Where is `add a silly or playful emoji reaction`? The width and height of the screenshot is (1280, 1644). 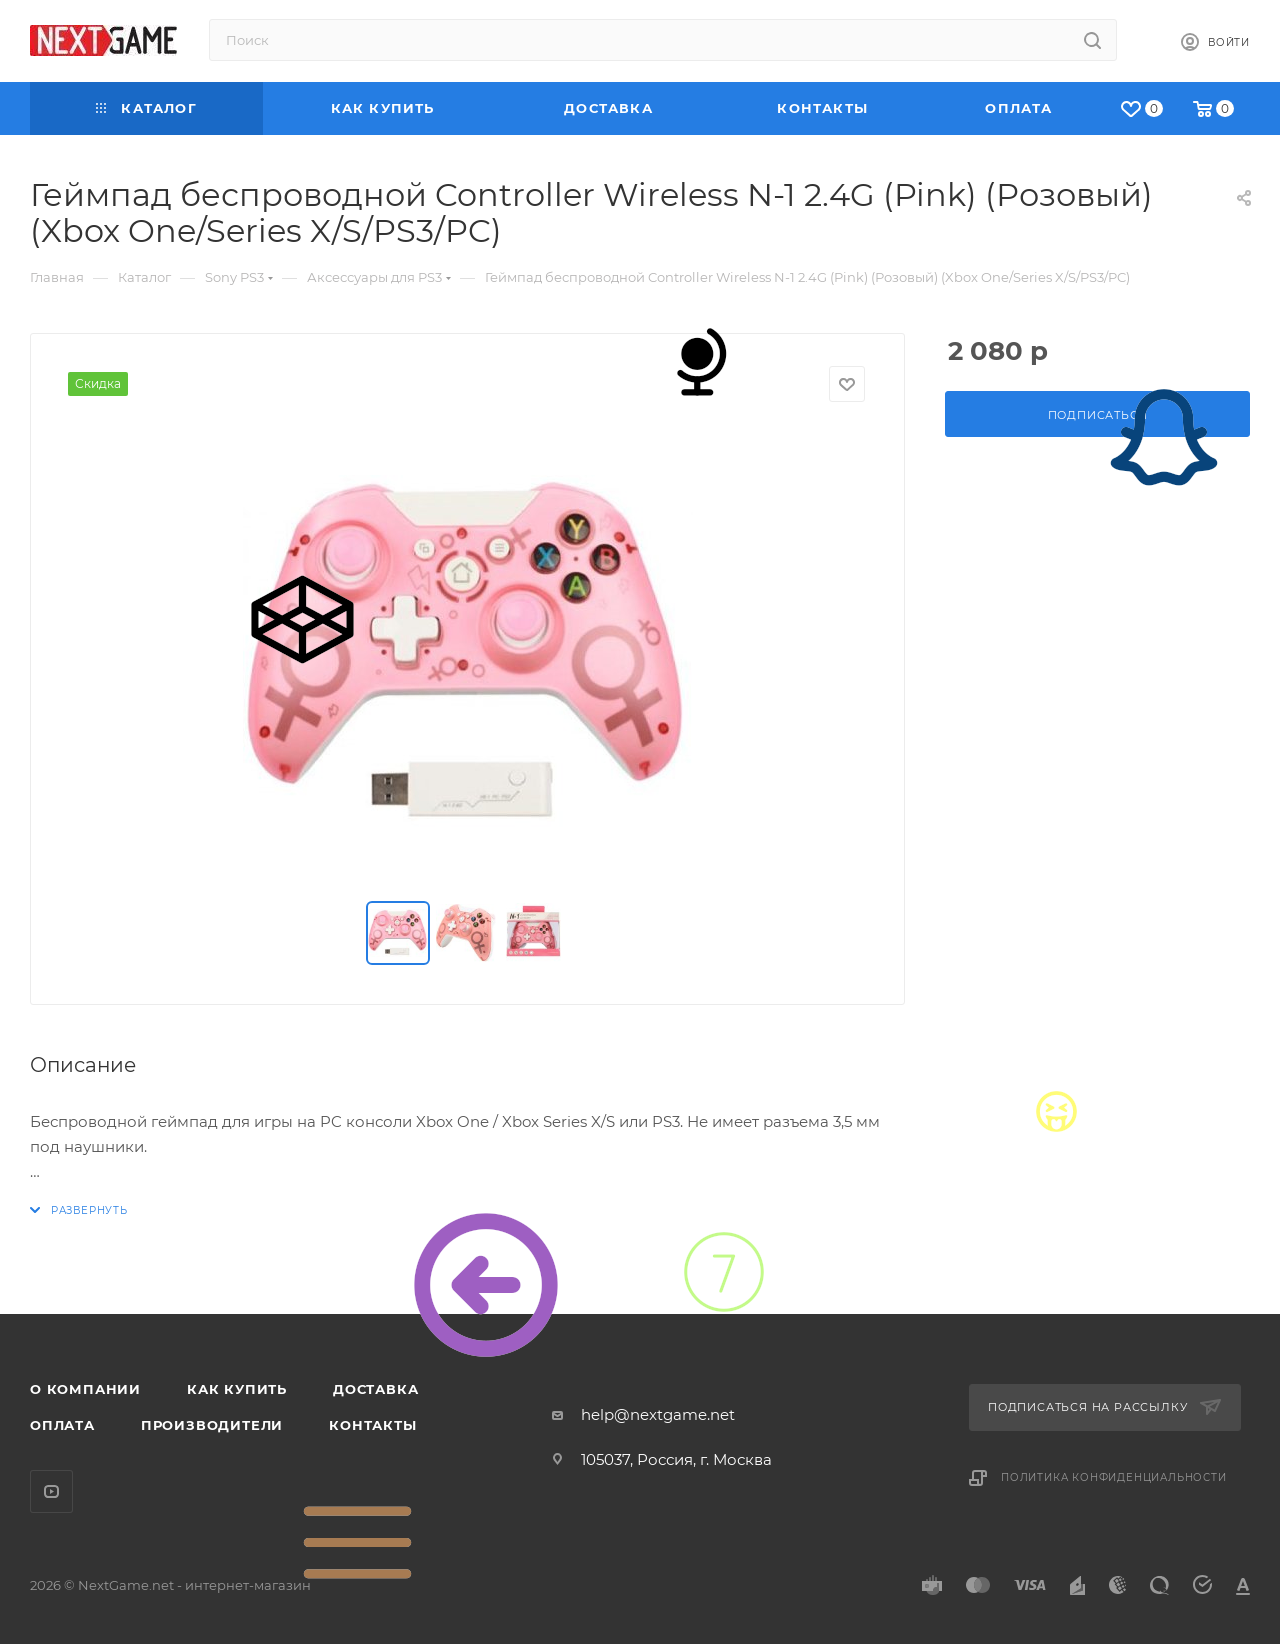
add a silly or playful emoji reaction is located at coordinates (1056, 1111).